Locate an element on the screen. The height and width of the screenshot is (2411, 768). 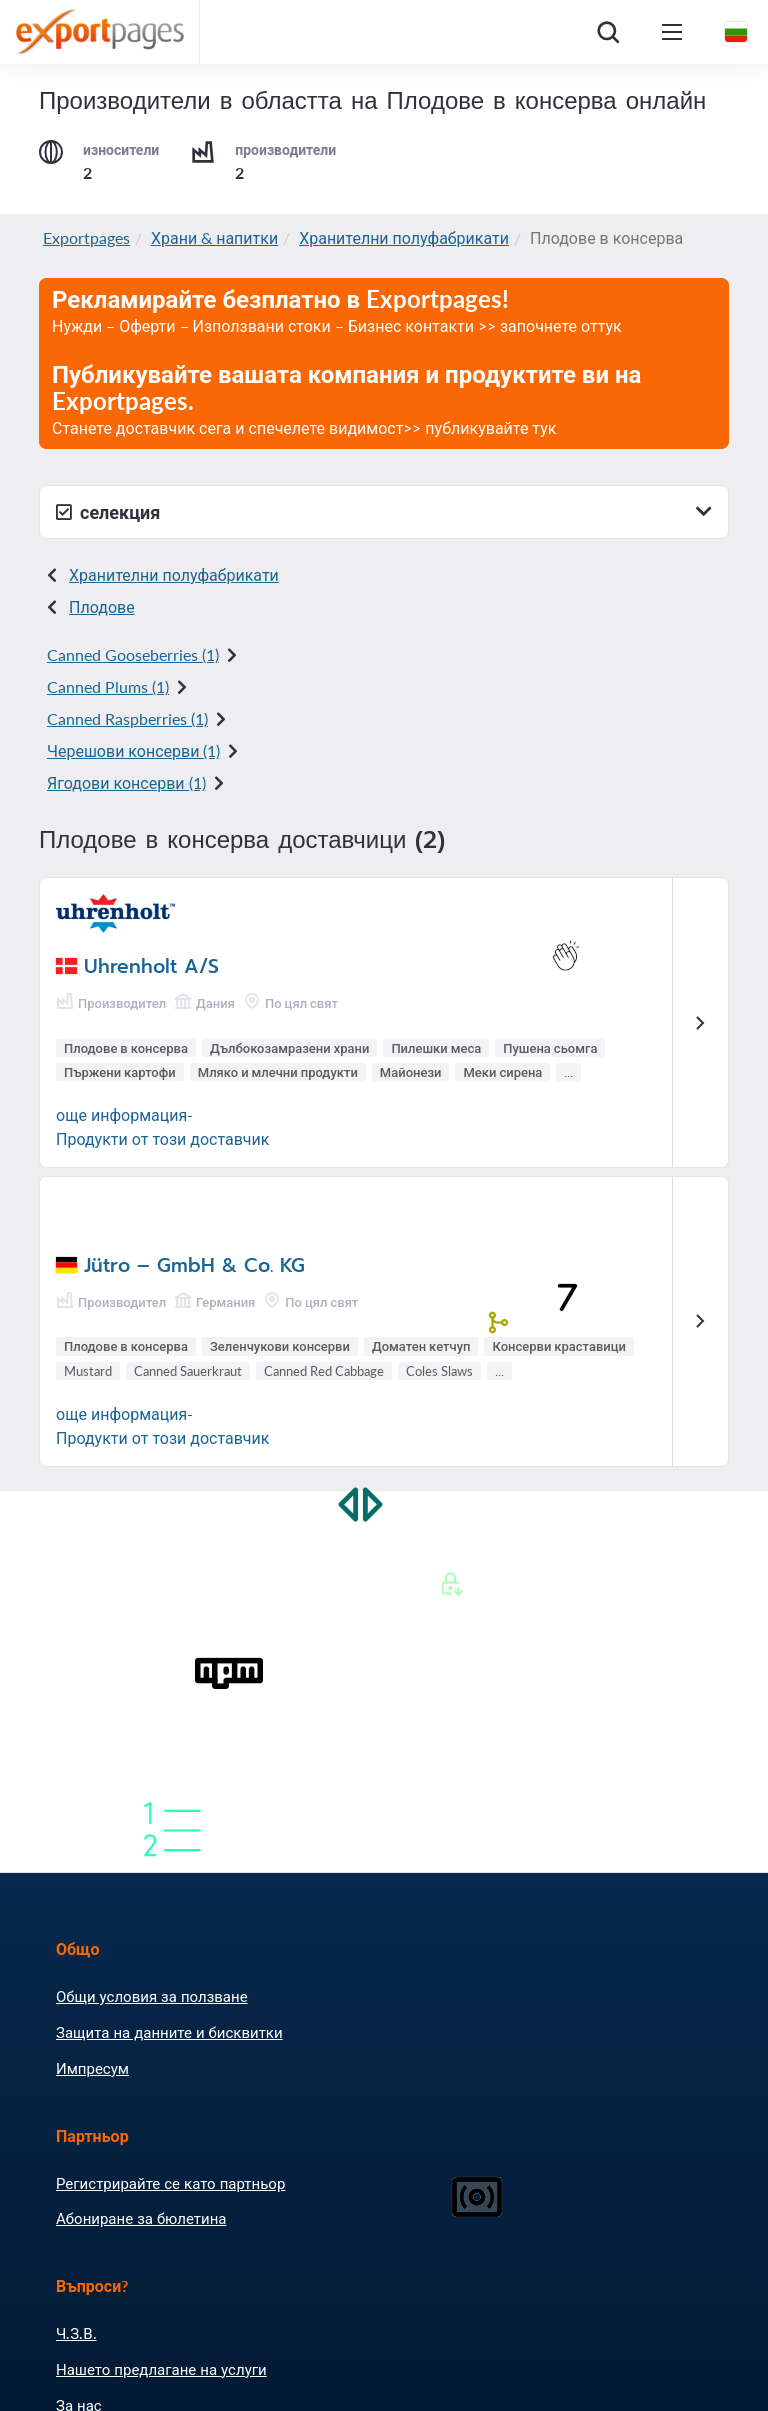
download secure or encrypted content is located at coordinates (450, 1583).